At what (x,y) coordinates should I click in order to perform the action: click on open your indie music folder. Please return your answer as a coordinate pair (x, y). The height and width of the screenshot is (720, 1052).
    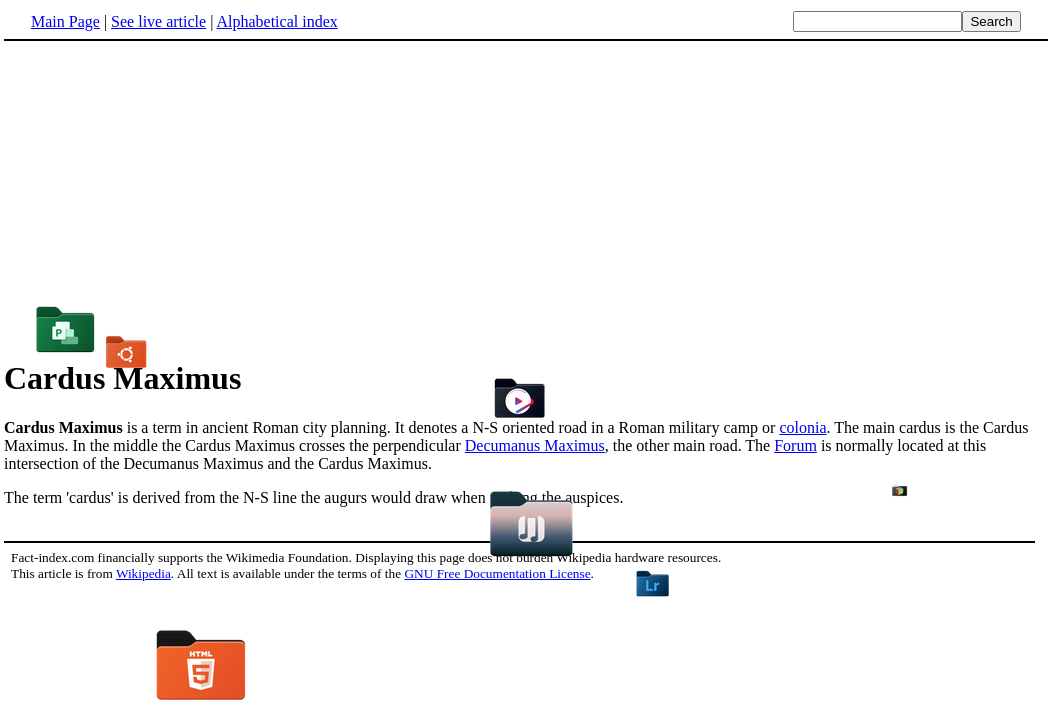
    Looking at the image, I should click on (531, 526).